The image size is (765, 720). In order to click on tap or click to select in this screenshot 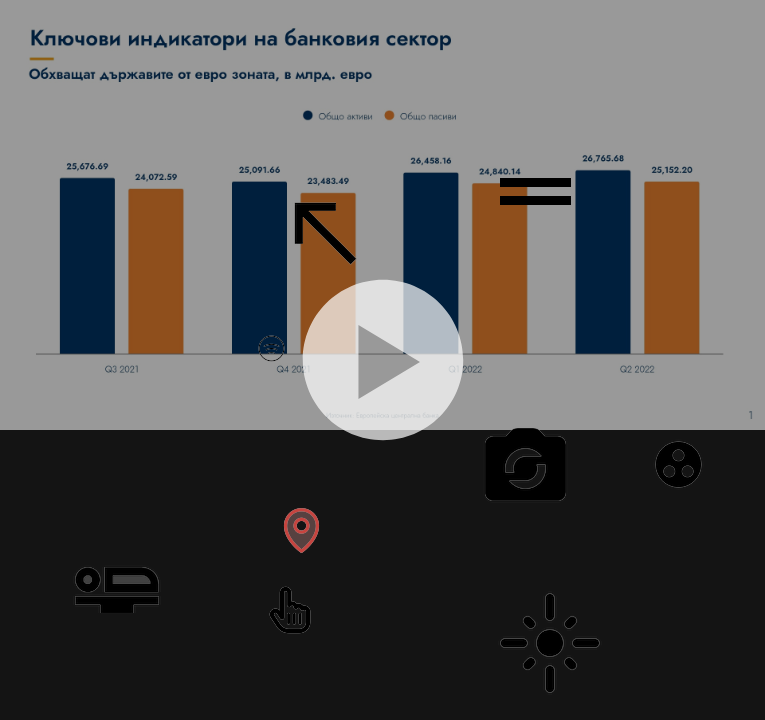, I will do `click(290, 610)`.